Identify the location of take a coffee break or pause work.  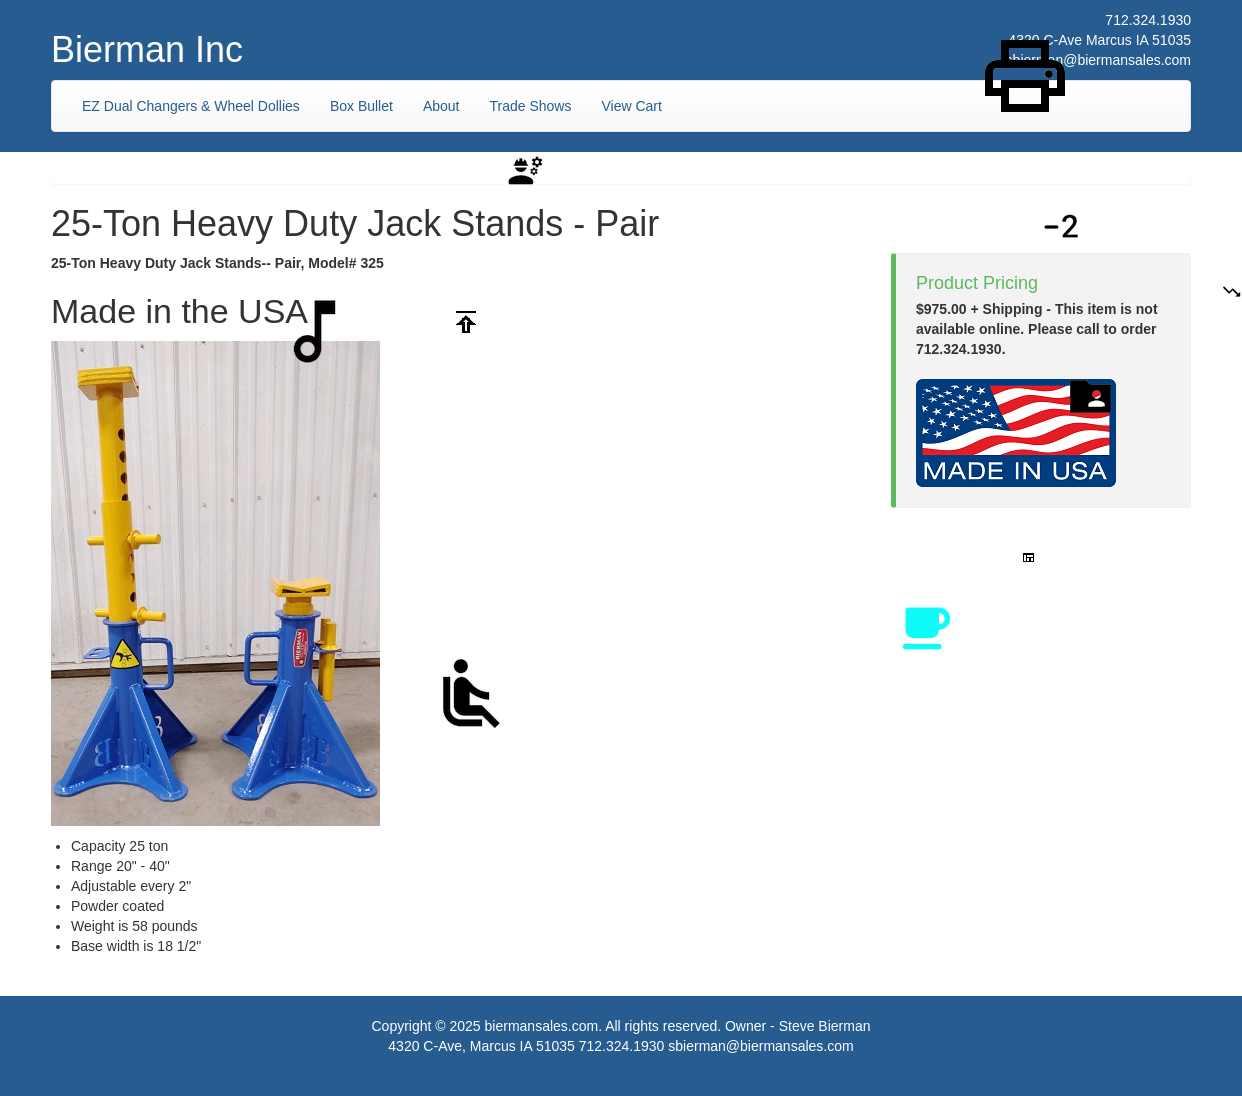
(925, 627).